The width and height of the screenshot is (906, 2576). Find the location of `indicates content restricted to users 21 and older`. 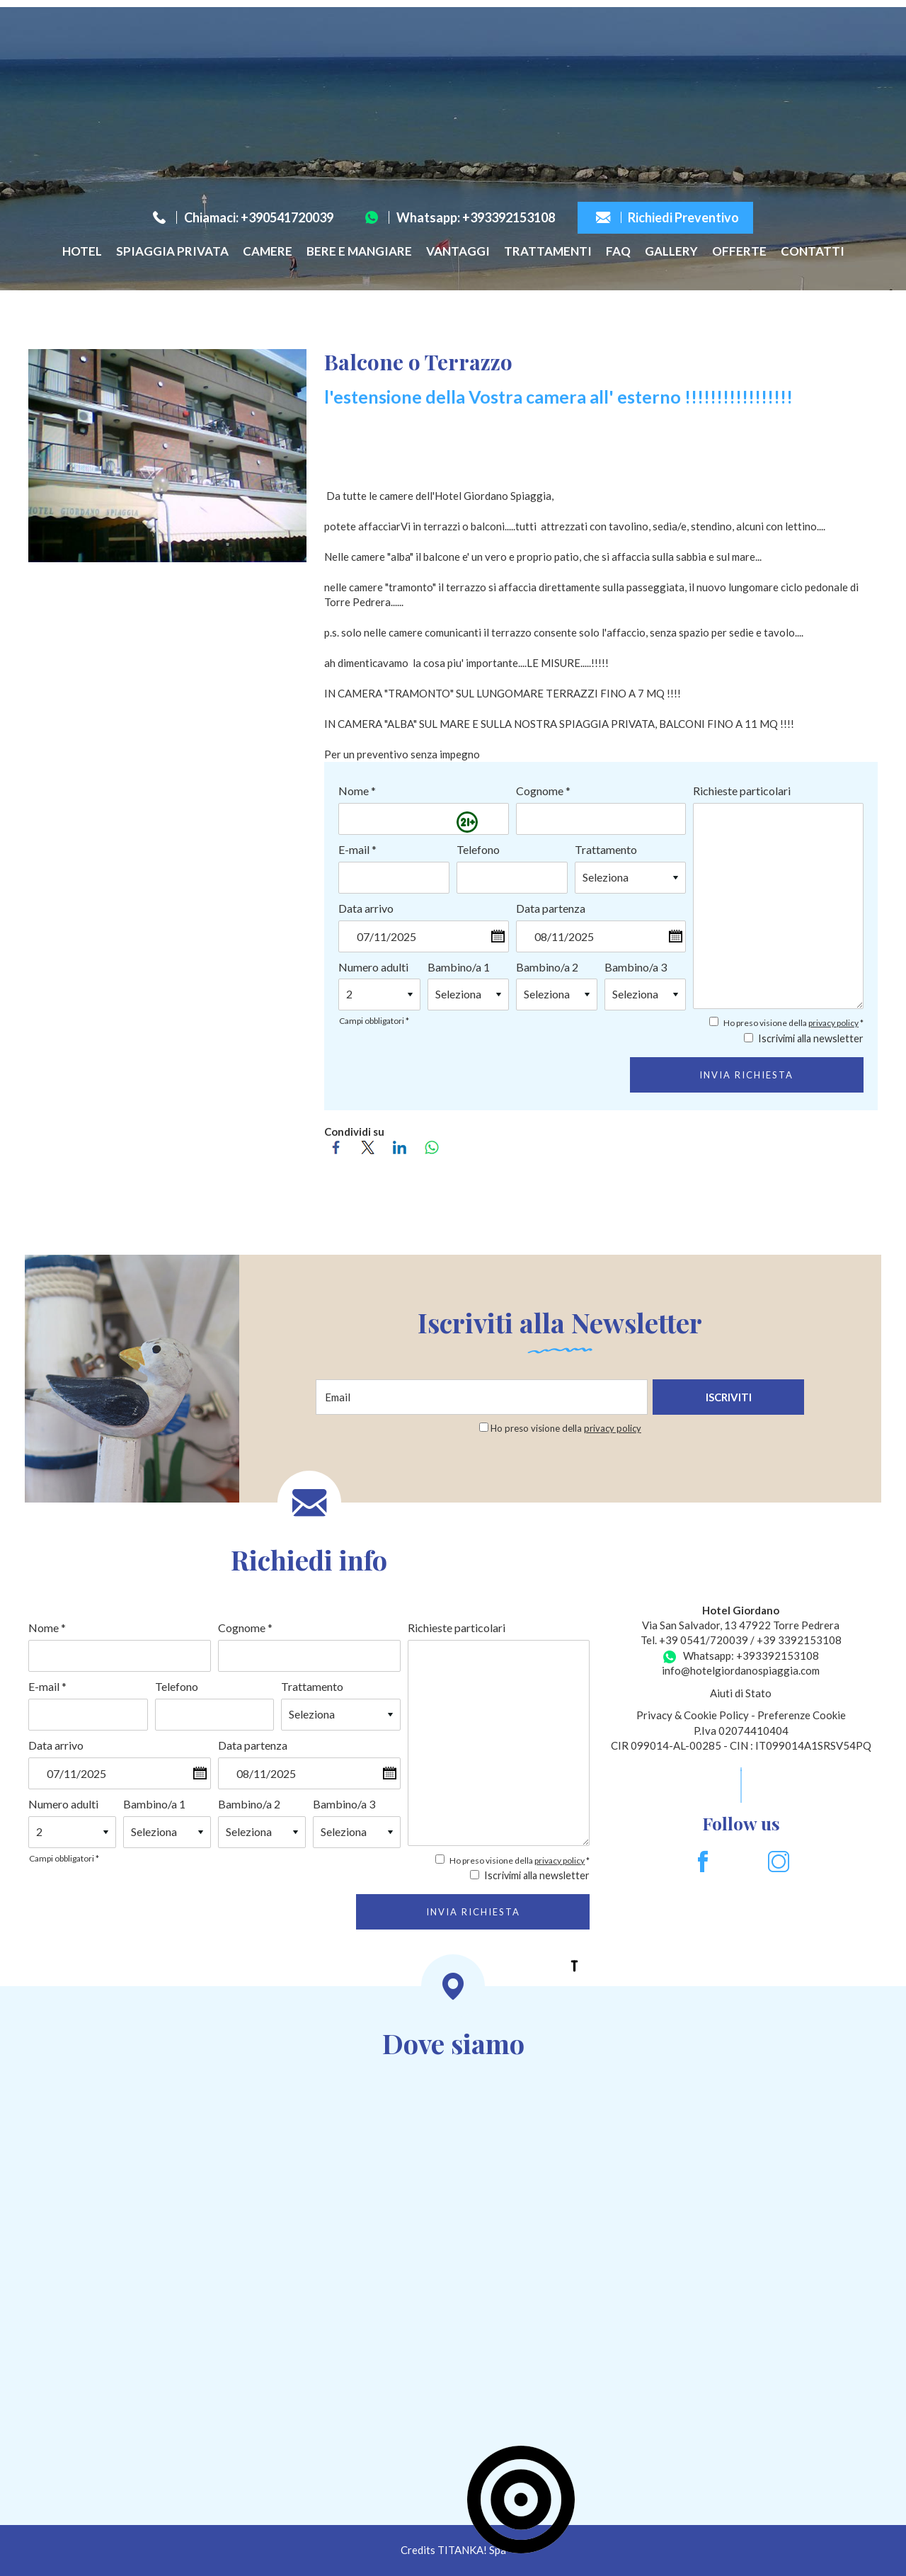

indicates content restricted to users 21 and older is located at coordinates (467, 822).